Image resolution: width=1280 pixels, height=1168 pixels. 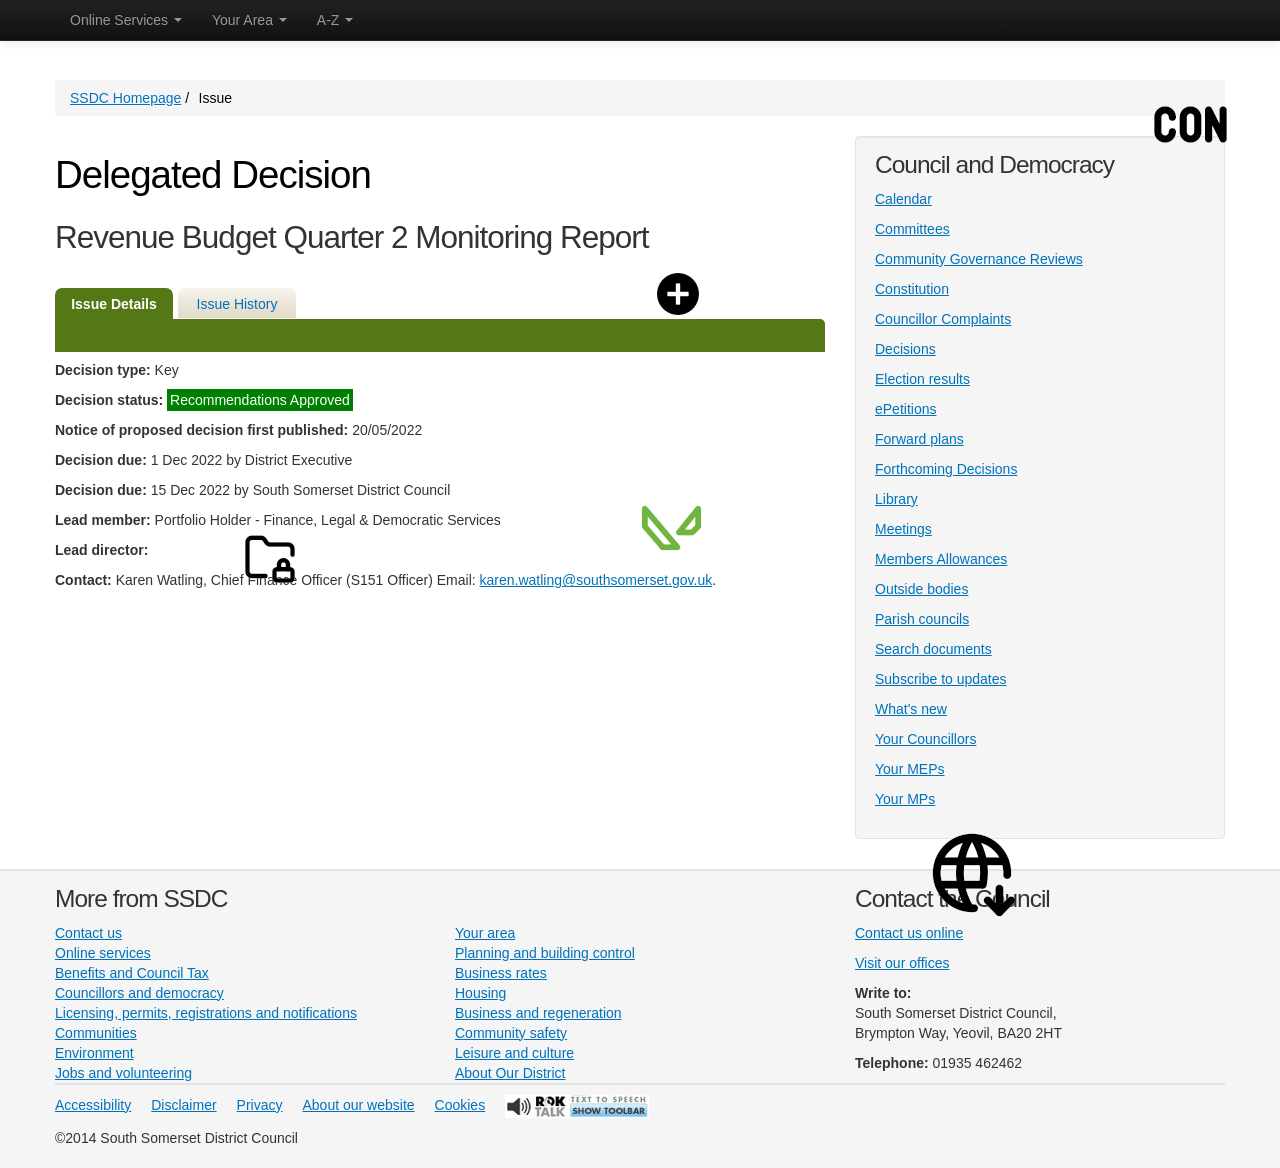 I want to click on initiate an HTTP connection request, so click(x=1190, y=124).